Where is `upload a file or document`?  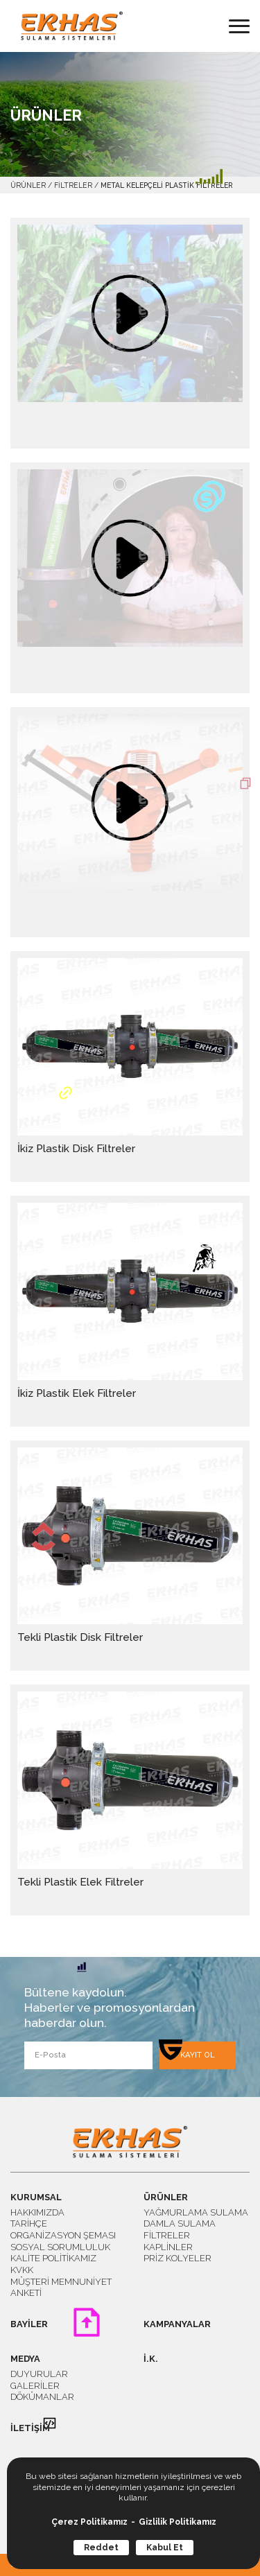
upload a file or document is located at coordinates (87, 2322).